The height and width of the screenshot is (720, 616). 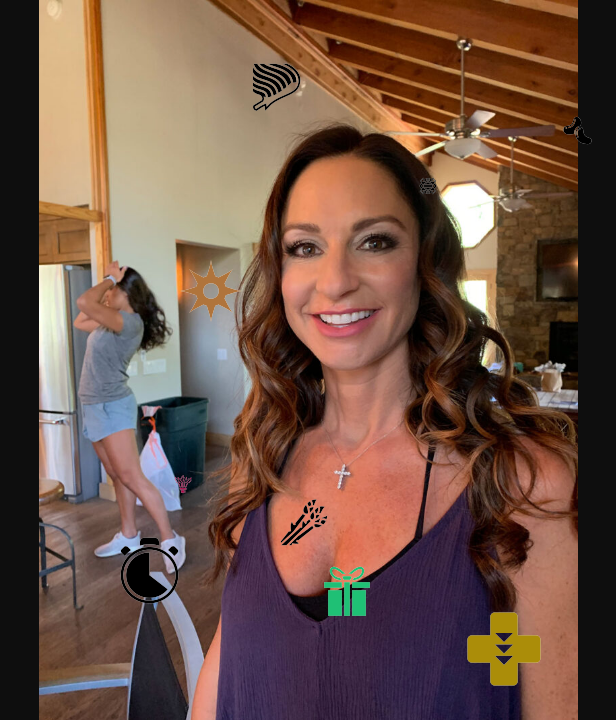 I want to click on view your gifts or rewards, so click(x=347, y=589).